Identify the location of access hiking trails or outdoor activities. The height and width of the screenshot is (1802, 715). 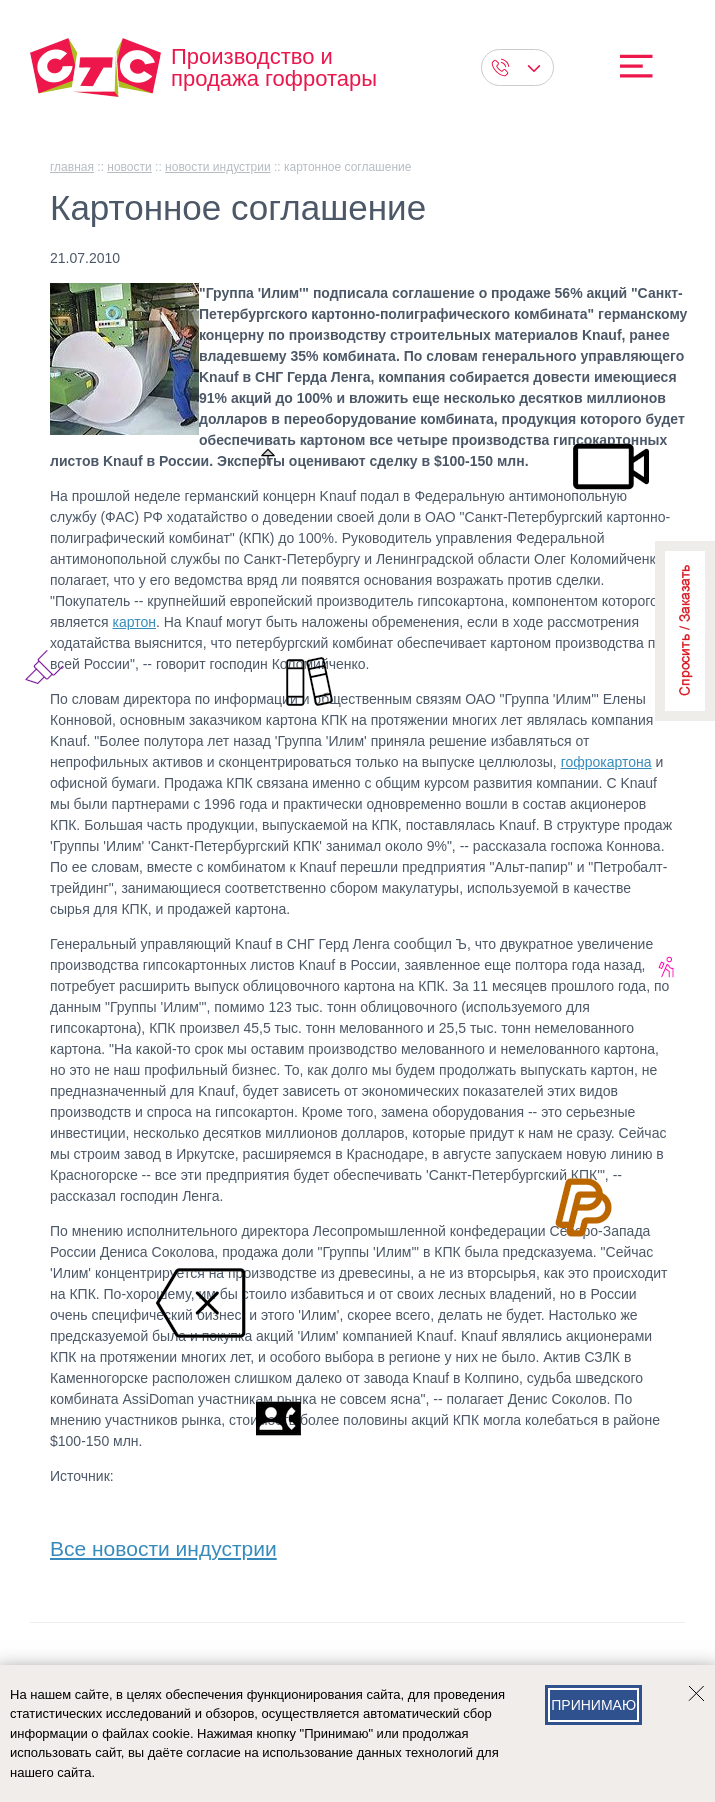
(667, 967).